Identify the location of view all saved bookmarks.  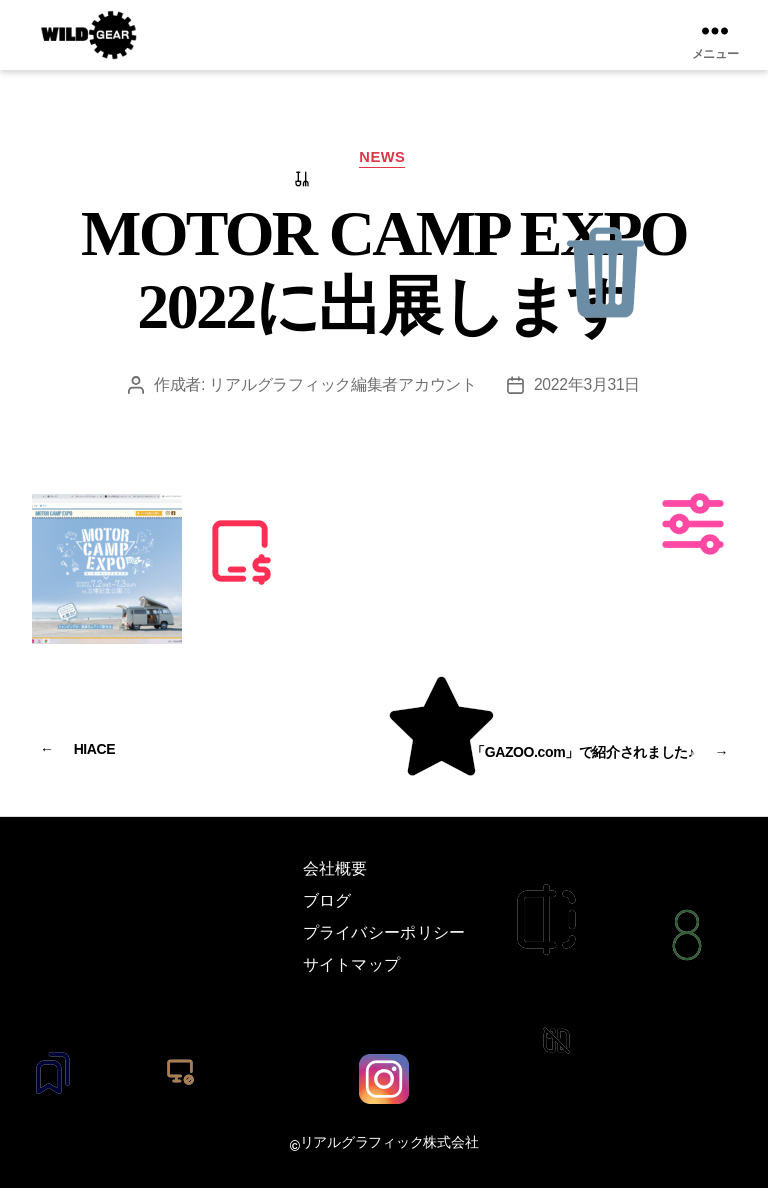
(53, 1073).